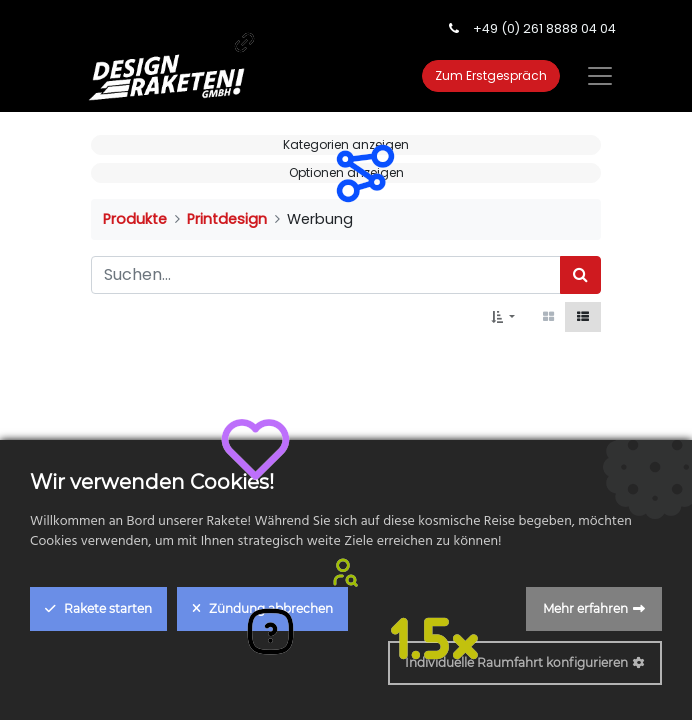  I want to click on access help or support resources, so click(270, 631).